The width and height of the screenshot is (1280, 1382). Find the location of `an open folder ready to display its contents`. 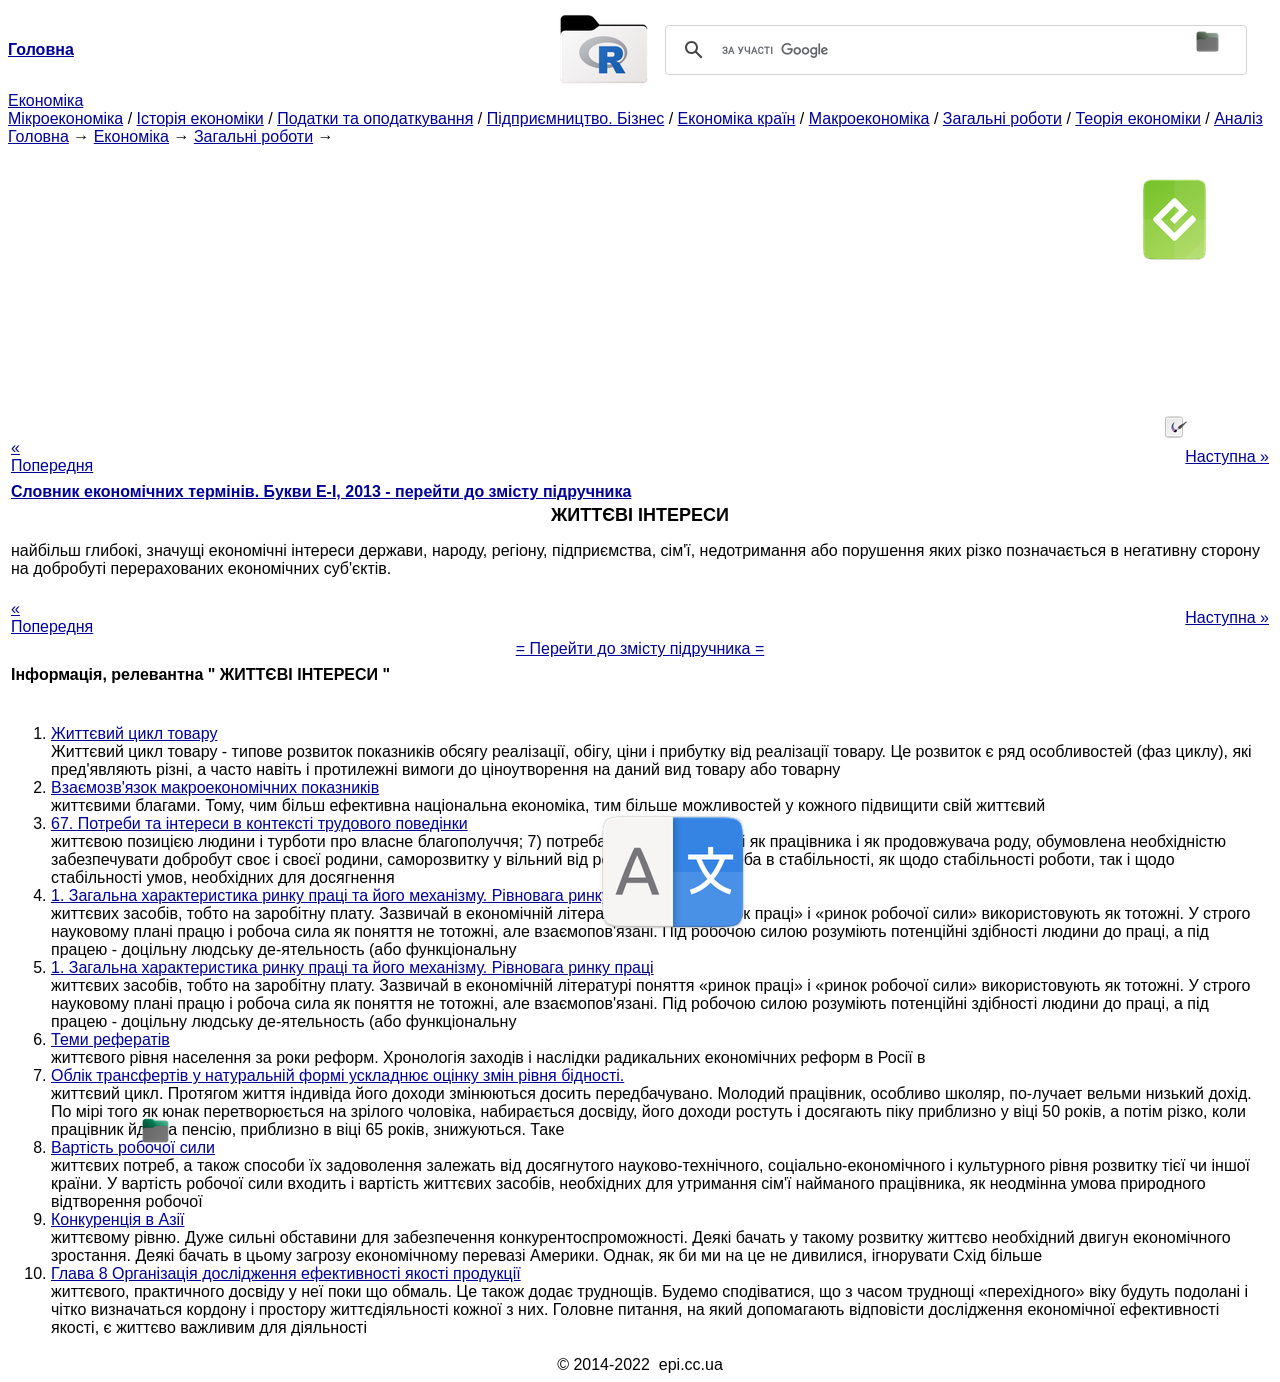

an open folder ready to display its contents is located at coordinates (1207, 41).